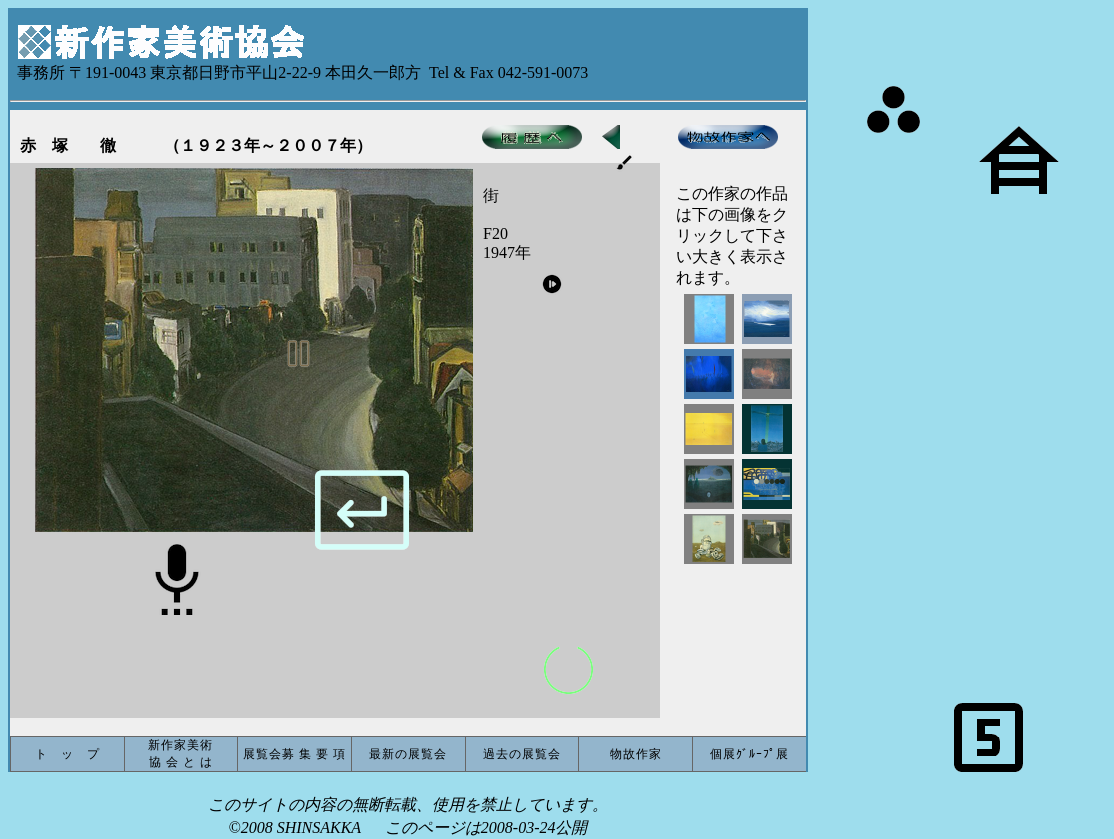 Image resolution: width=1114 pixels, height=839 pixels. Describe the element at coordinates (1019, 162) in the screenshot. I see `view home exterior or siding options` at that location.